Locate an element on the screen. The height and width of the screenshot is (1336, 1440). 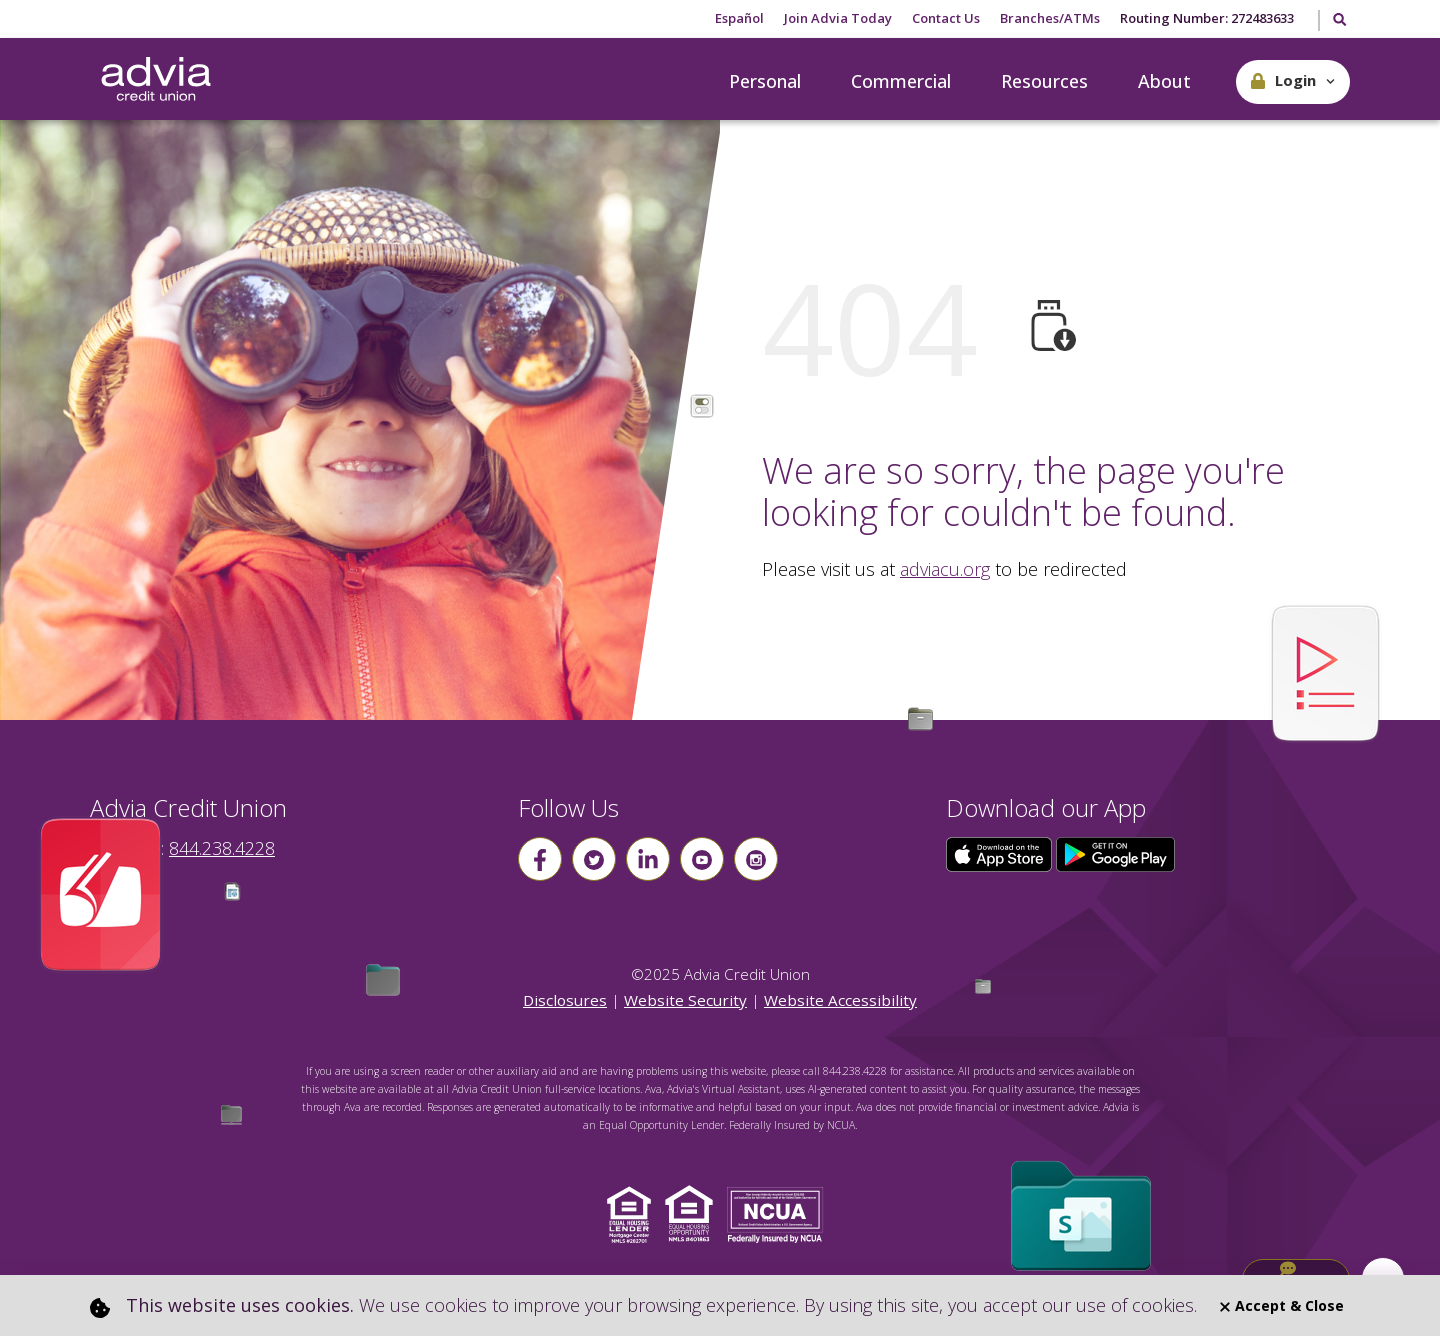
open file manager application is located at coordinates (920, 718).